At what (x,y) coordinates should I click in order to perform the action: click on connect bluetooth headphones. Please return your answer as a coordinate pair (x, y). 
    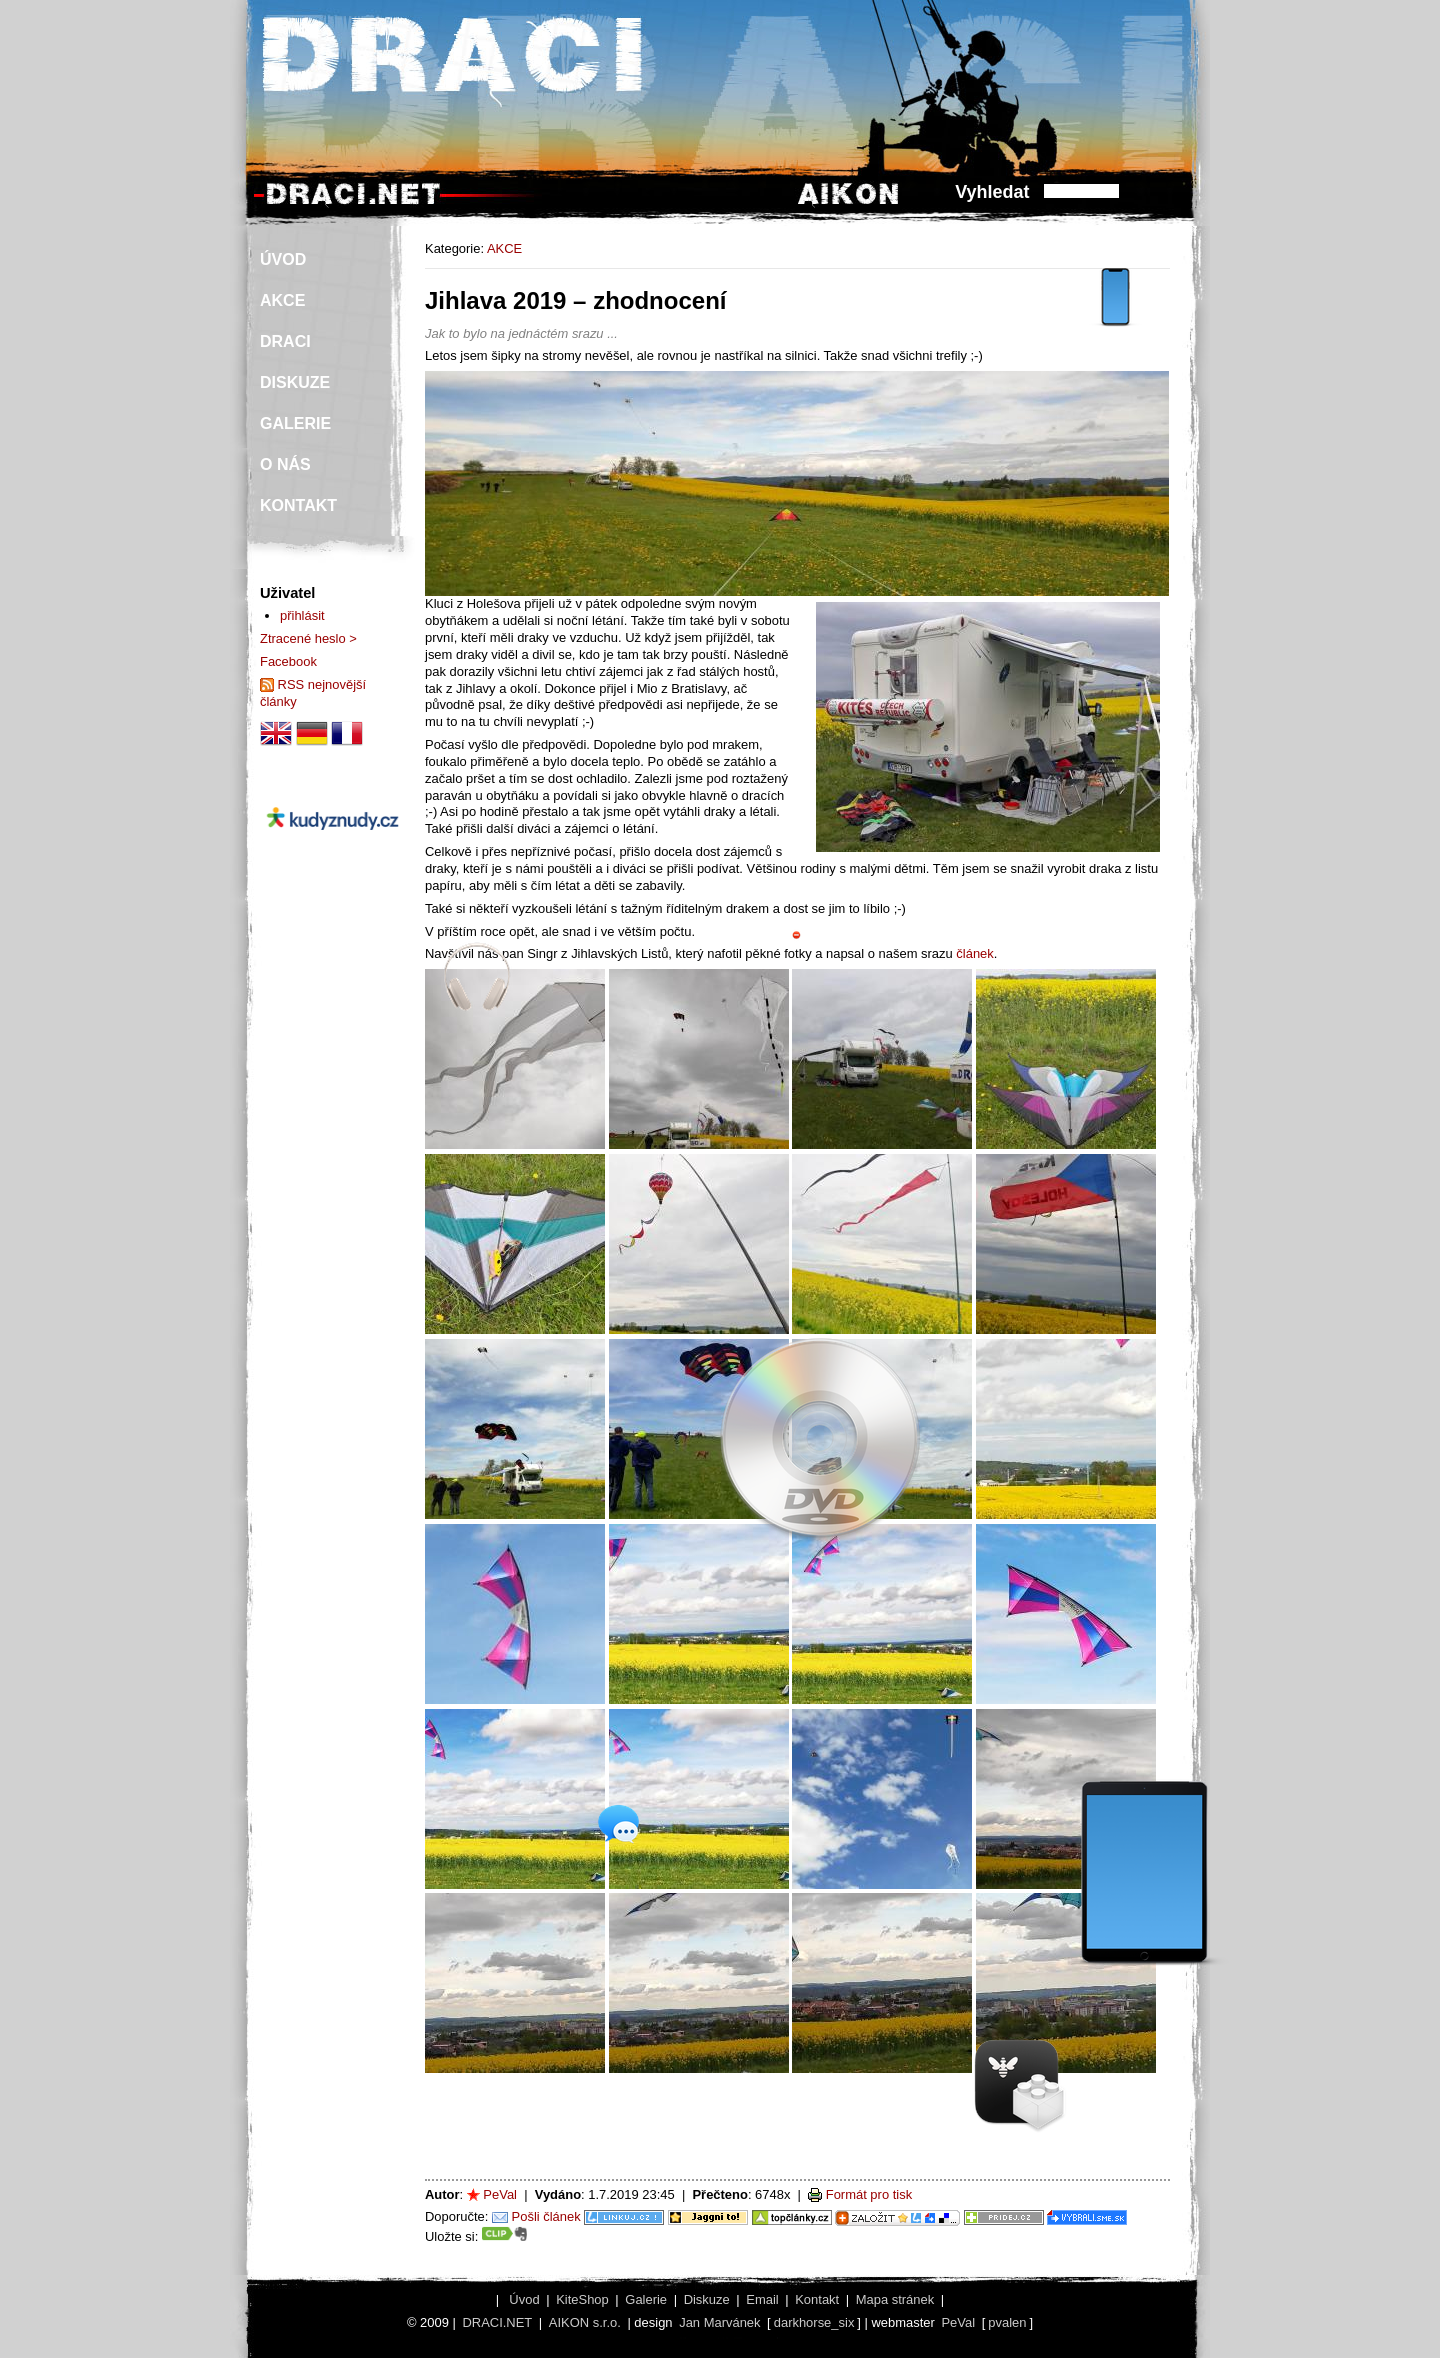
    Looking at the image, I should click on (477, 978).